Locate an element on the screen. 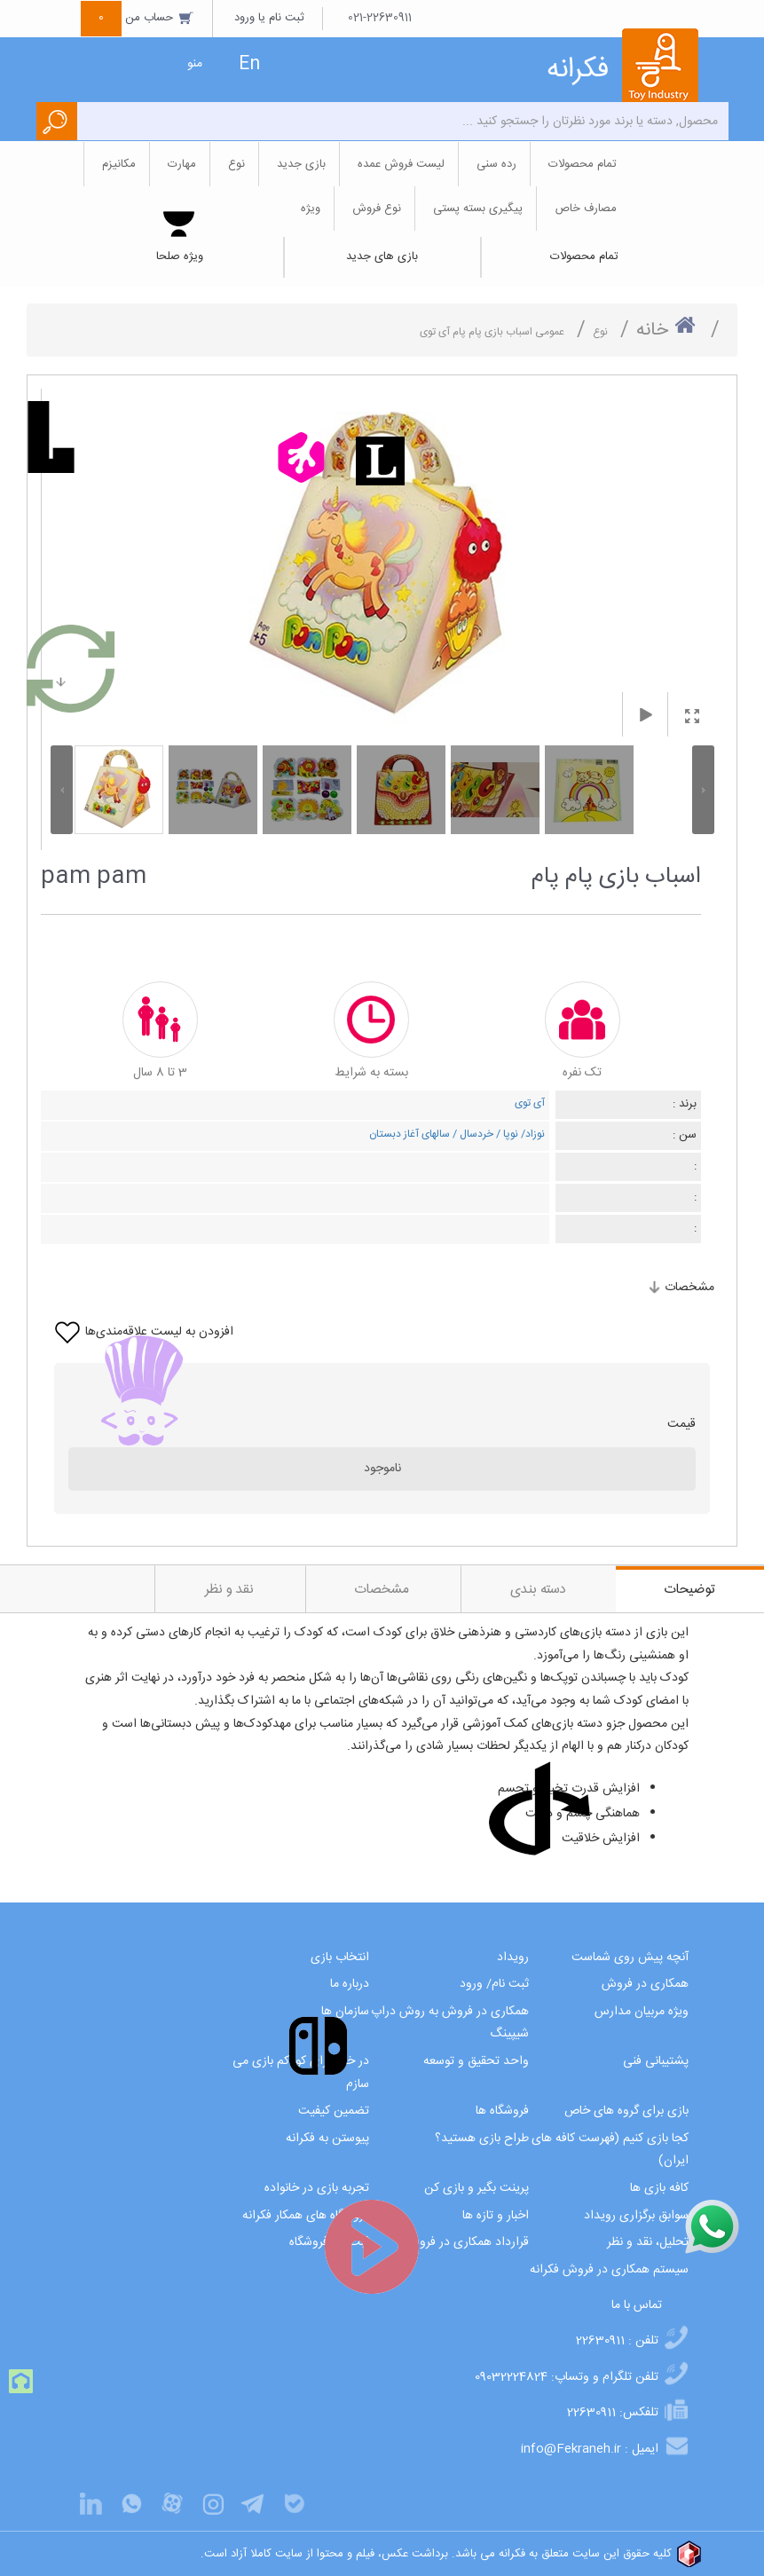  link to Treehouse learning platform is located at coordinates (301, 457).